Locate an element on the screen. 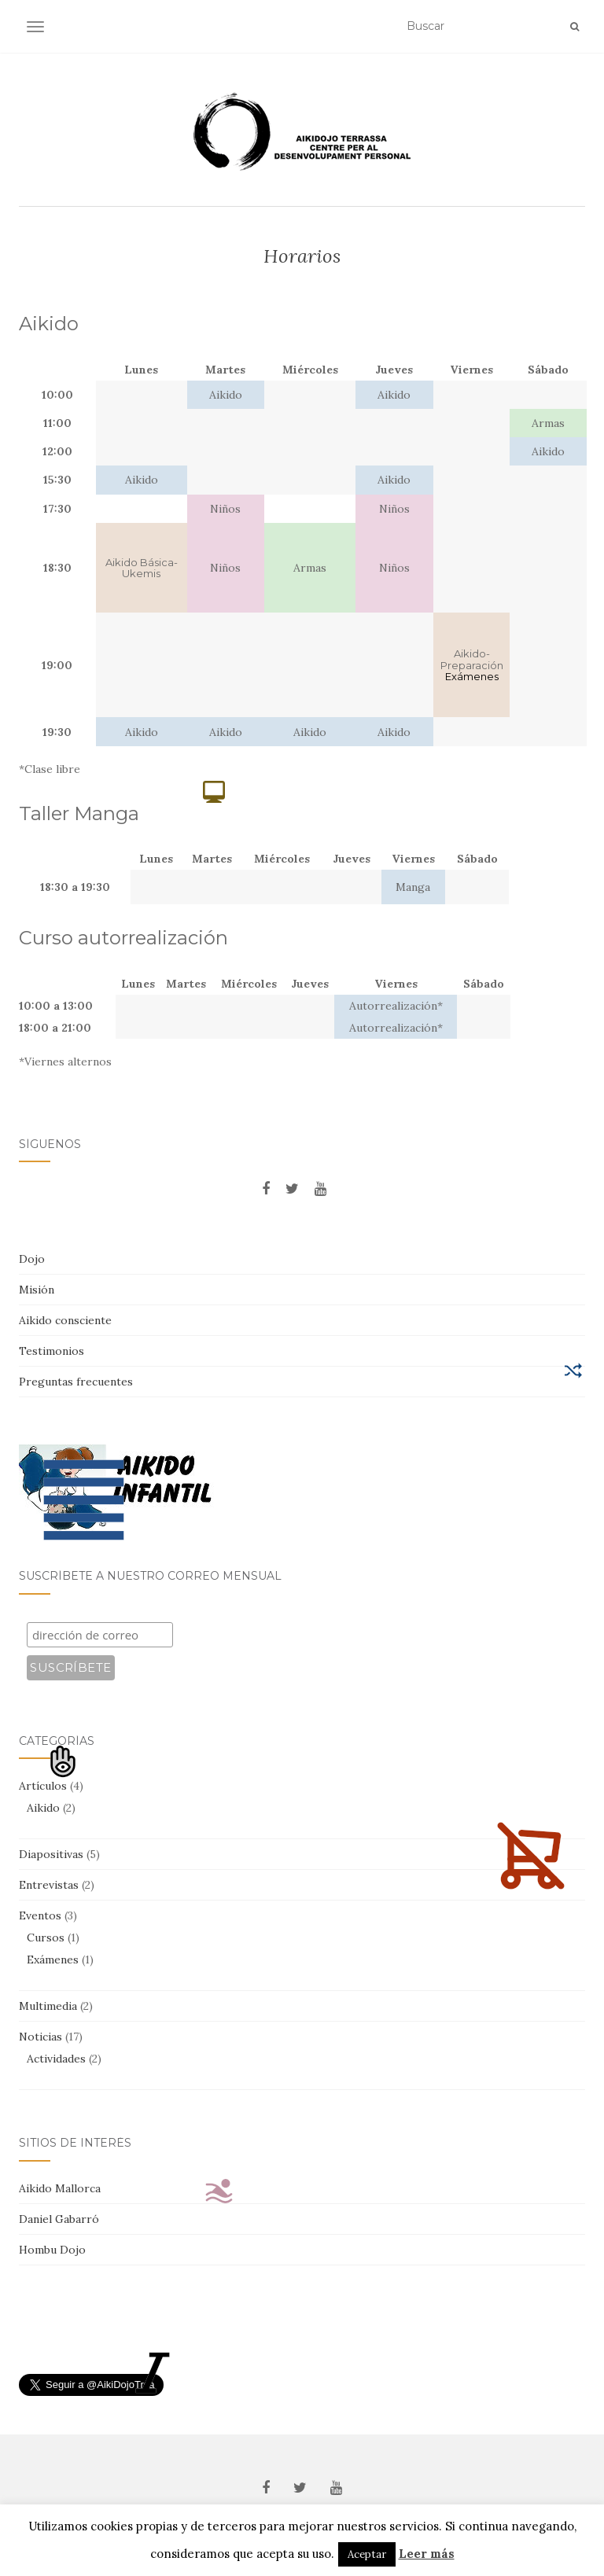  switch to desktop view is located at coordinates (214, 792).